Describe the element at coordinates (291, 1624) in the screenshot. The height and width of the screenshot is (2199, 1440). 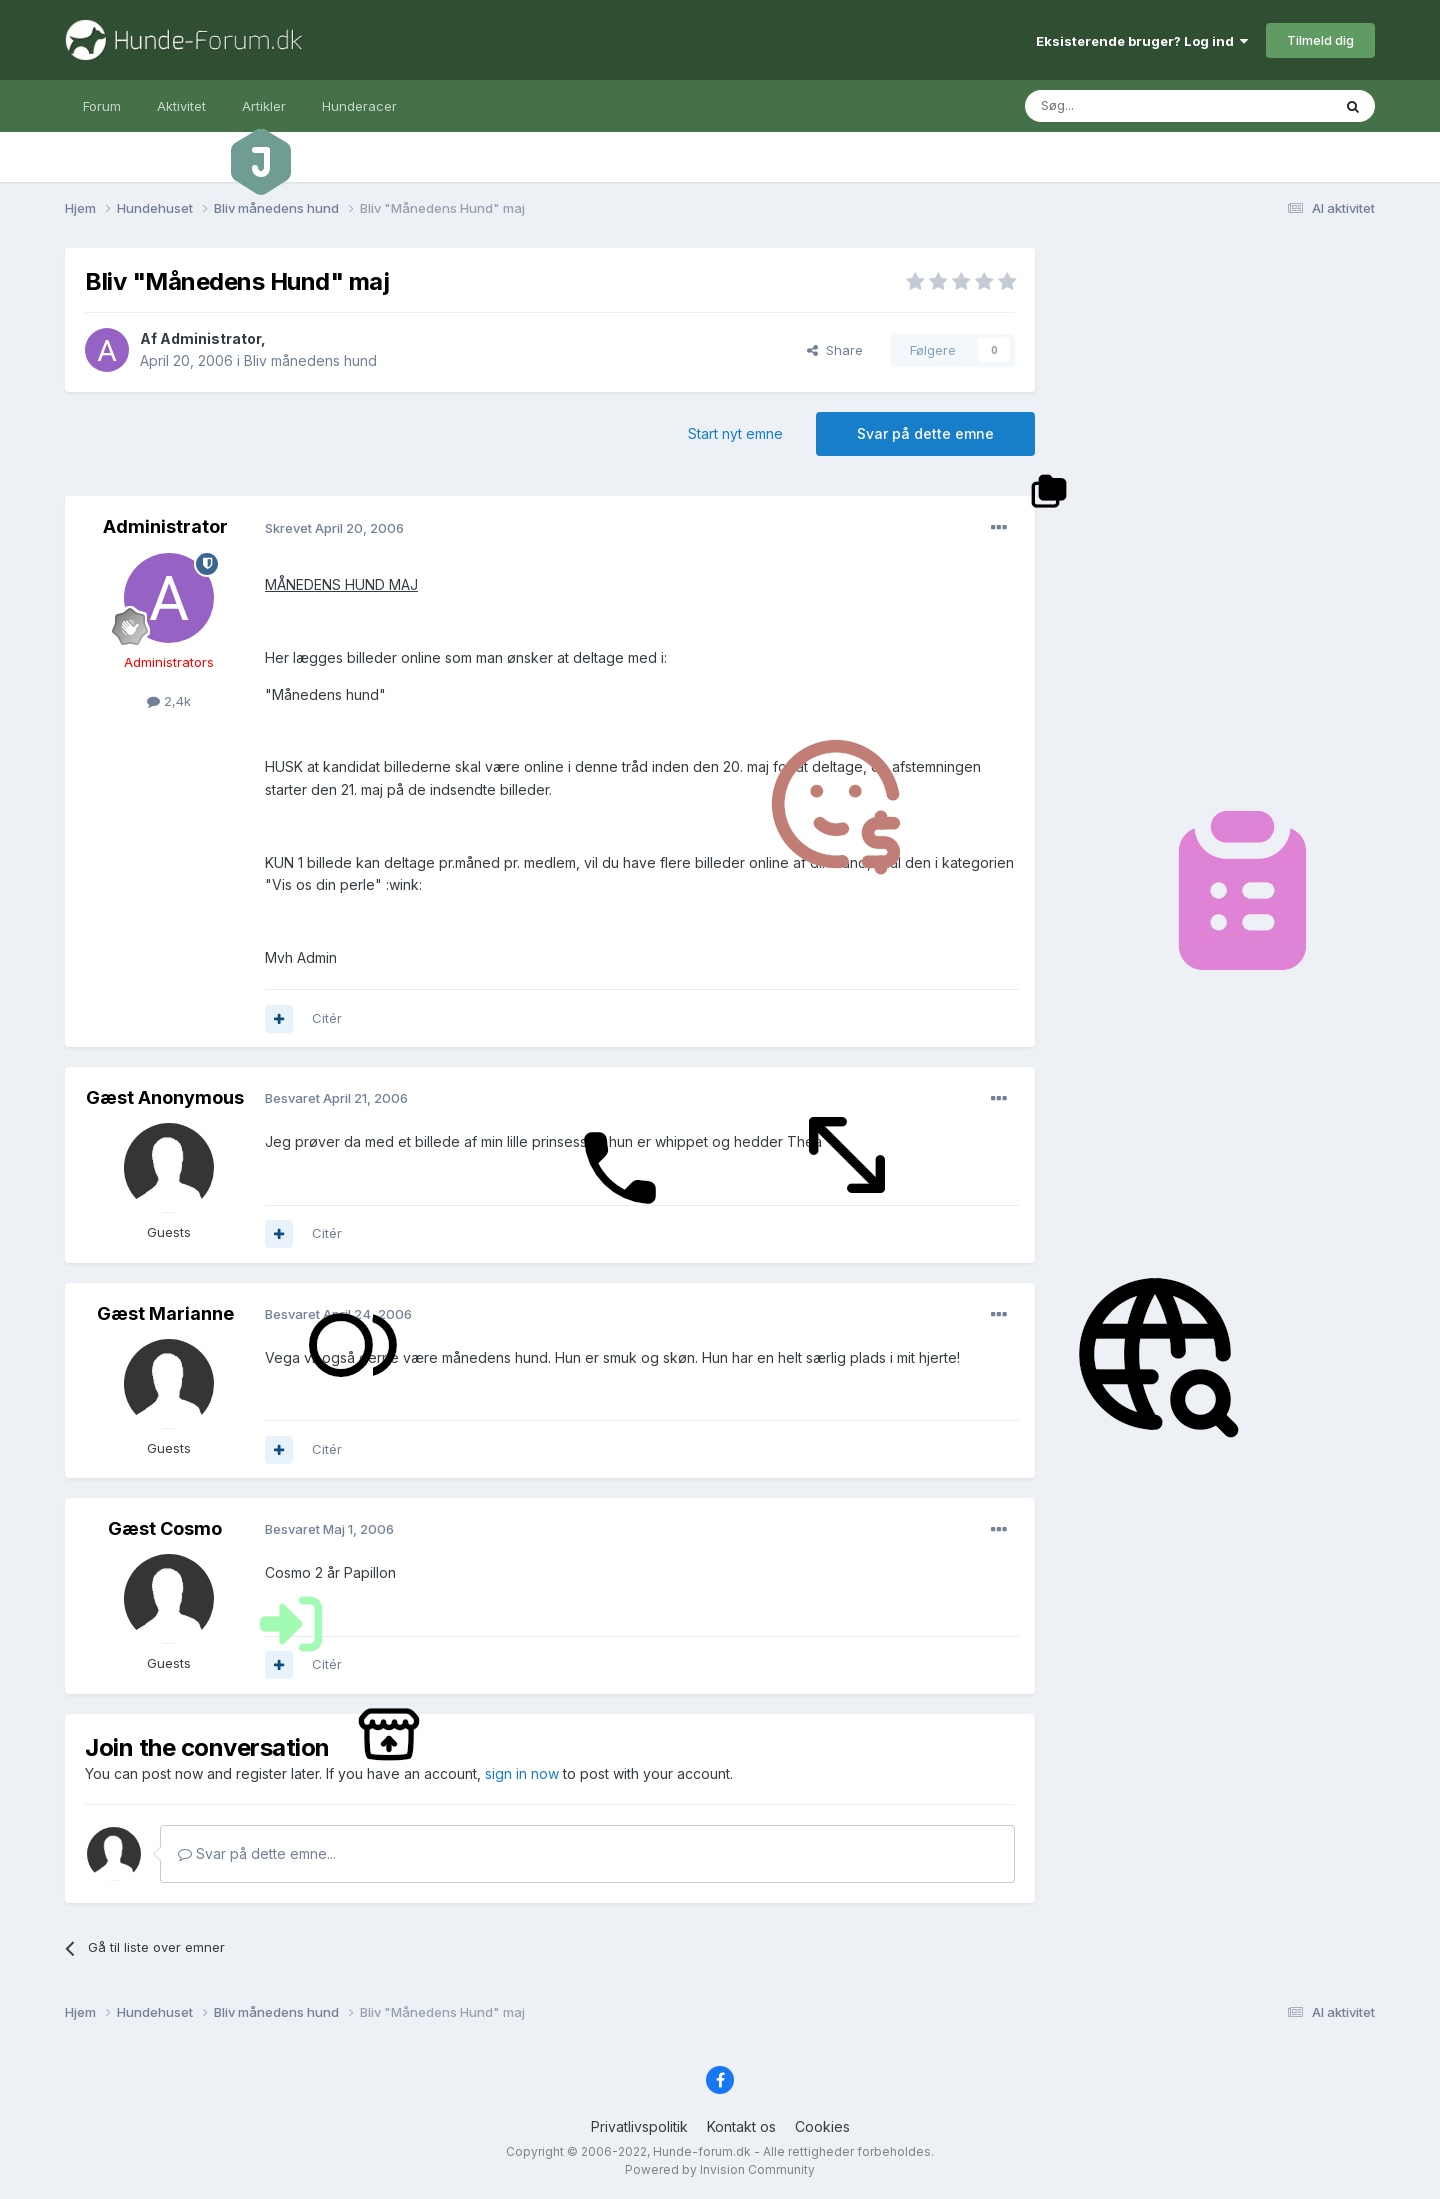
I see `log in to your account` at that location.